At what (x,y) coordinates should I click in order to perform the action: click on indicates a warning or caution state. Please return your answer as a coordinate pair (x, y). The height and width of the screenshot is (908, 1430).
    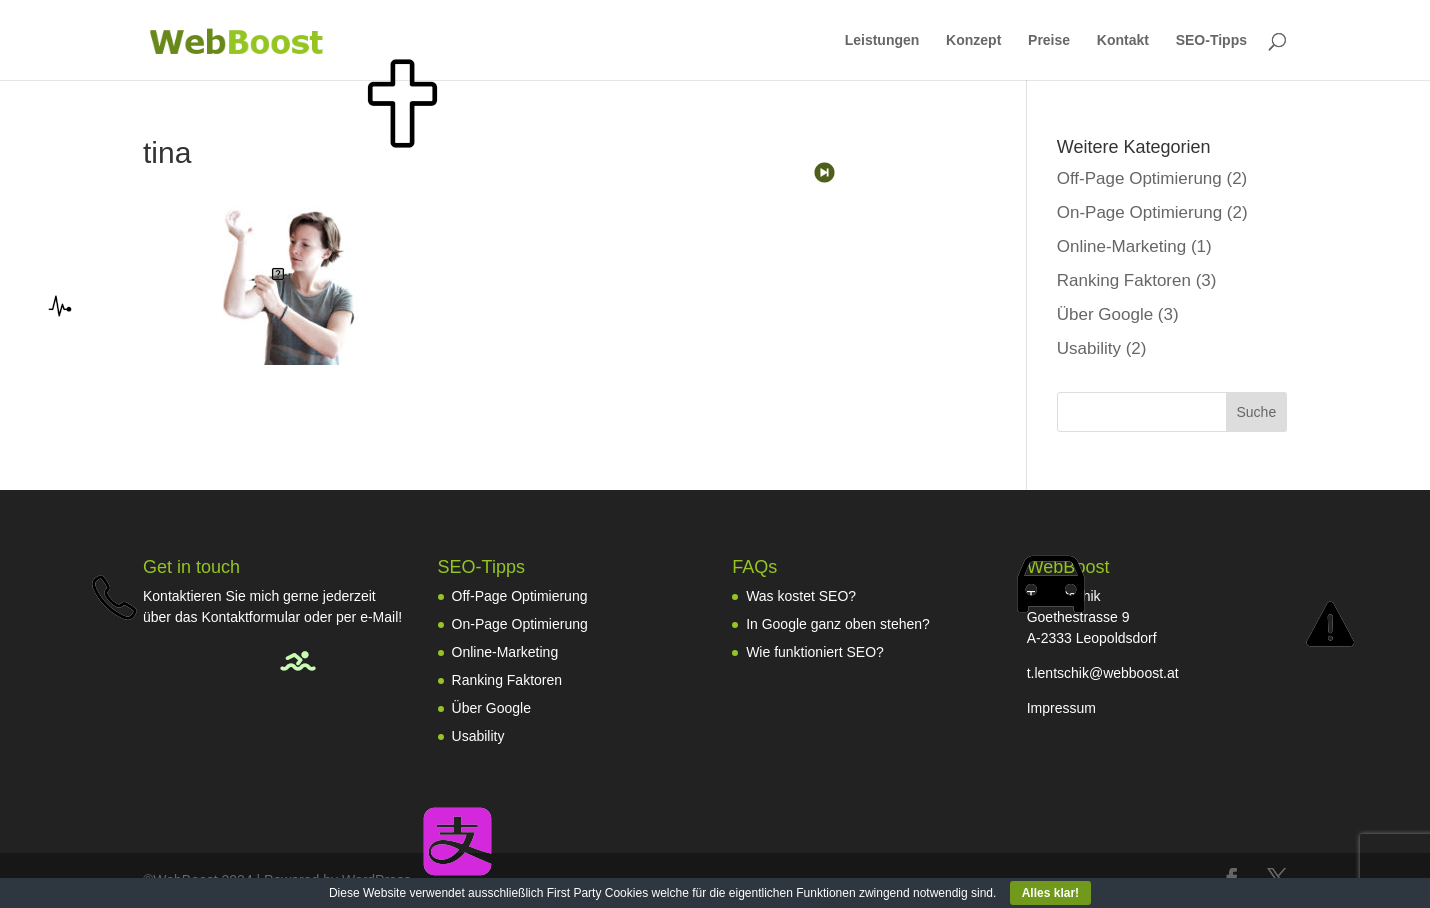
    Looking at the image, I should click on (1331, 624).